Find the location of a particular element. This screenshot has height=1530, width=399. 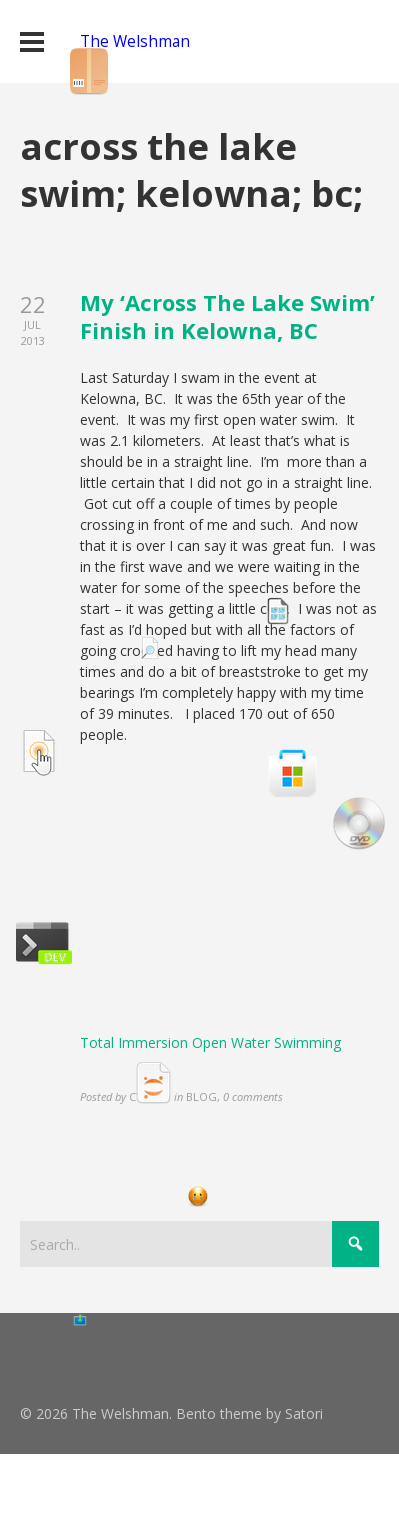

libreoffice master document file type is located at coordinates (278, 611).